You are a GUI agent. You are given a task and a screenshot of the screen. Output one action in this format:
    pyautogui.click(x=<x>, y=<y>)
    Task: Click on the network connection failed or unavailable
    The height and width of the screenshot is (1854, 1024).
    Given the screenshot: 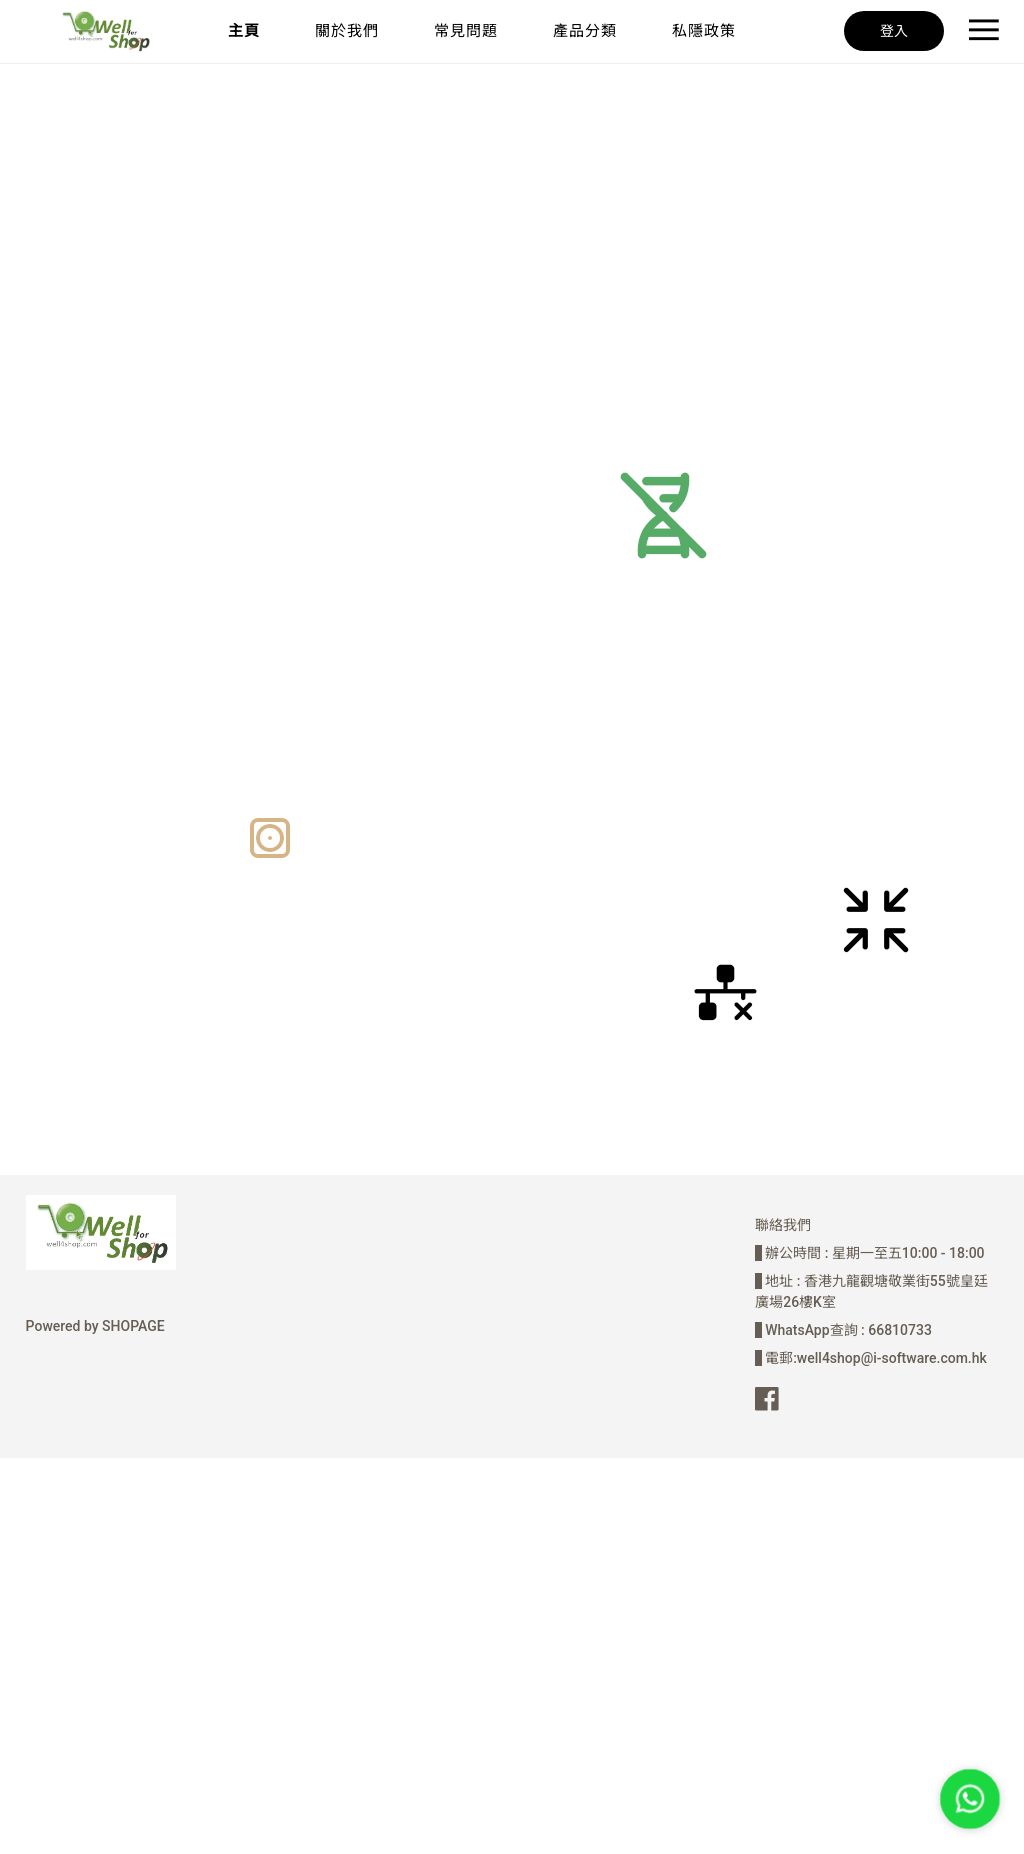 What is the action you would take?
    pyautogui.click(x=725, y=993)
    